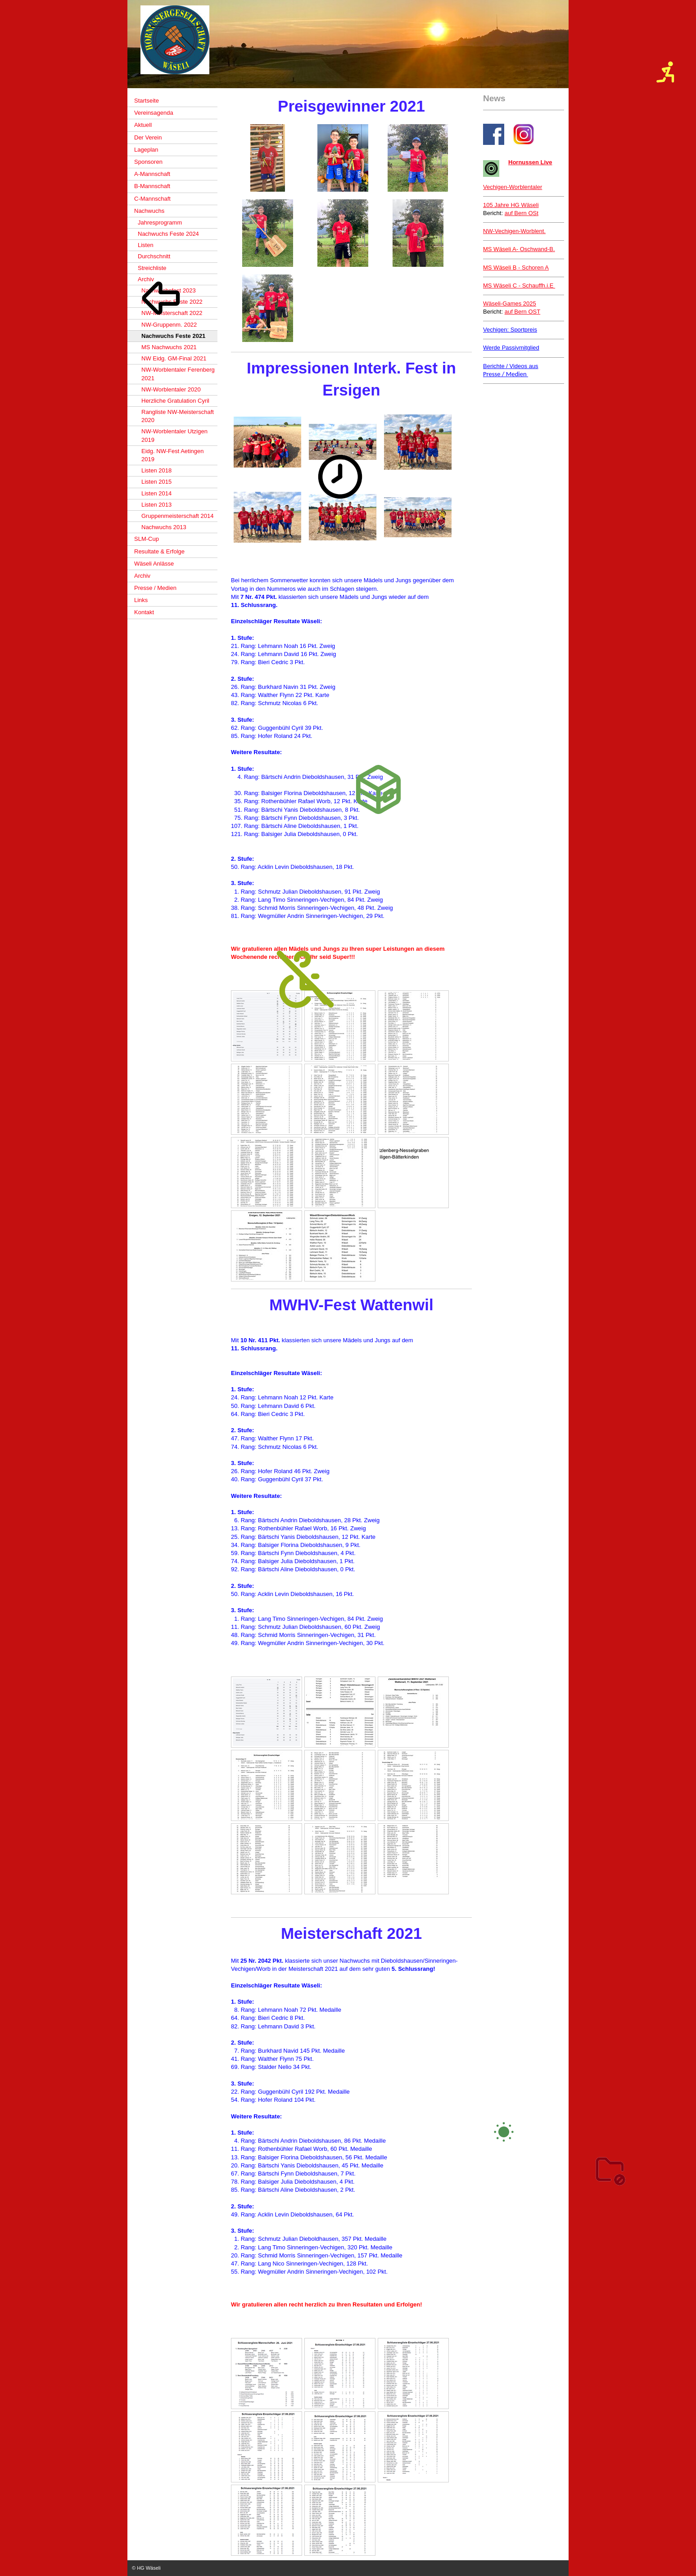 This screenshot has height=2576, width=696. I want to click on accessibility features are turned off, so click(305, 979).